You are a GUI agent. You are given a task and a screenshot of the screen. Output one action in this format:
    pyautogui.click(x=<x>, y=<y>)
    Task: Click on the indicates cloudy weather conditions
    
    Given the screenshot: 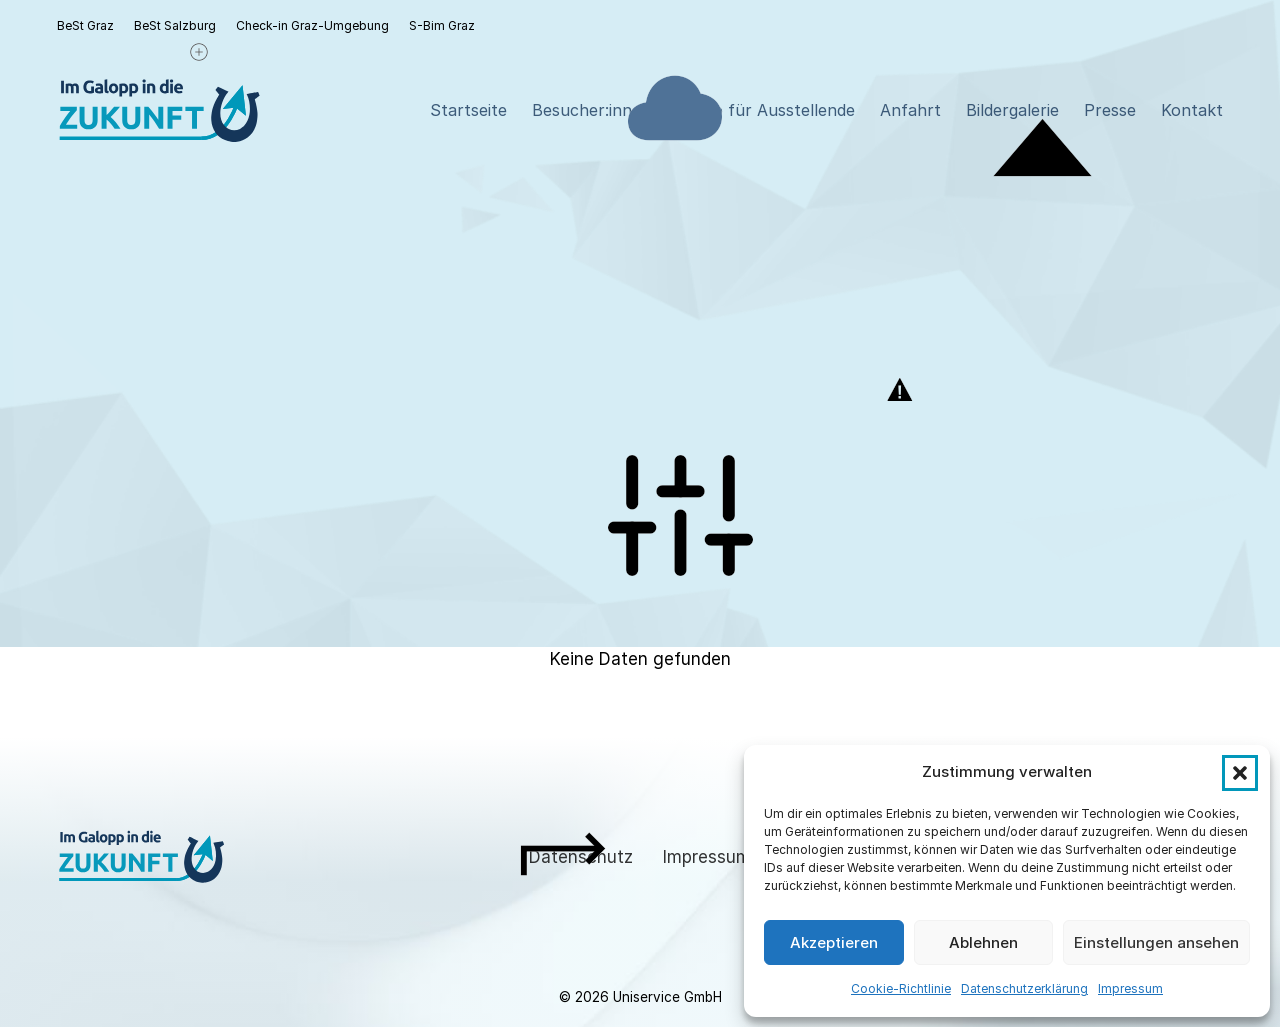 What is the action you would take?
    pyautogui.click(x=675, y=108)
    